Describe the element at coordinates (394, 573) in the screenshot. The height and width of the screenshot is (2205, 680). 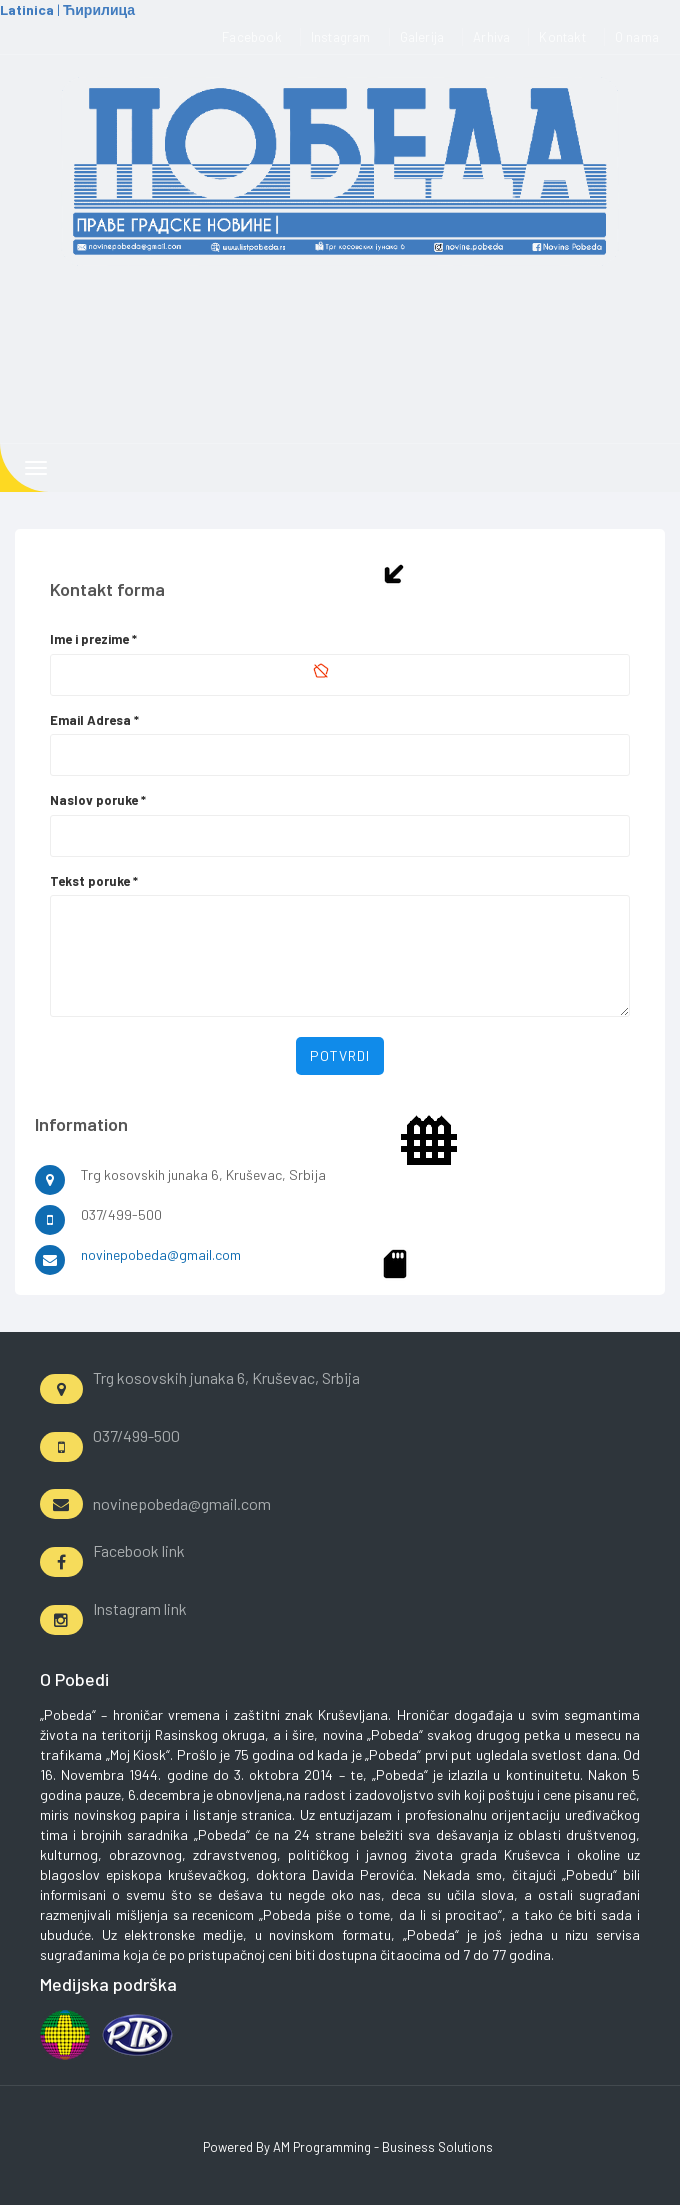
I see `access transit entry or exit points` at that location.